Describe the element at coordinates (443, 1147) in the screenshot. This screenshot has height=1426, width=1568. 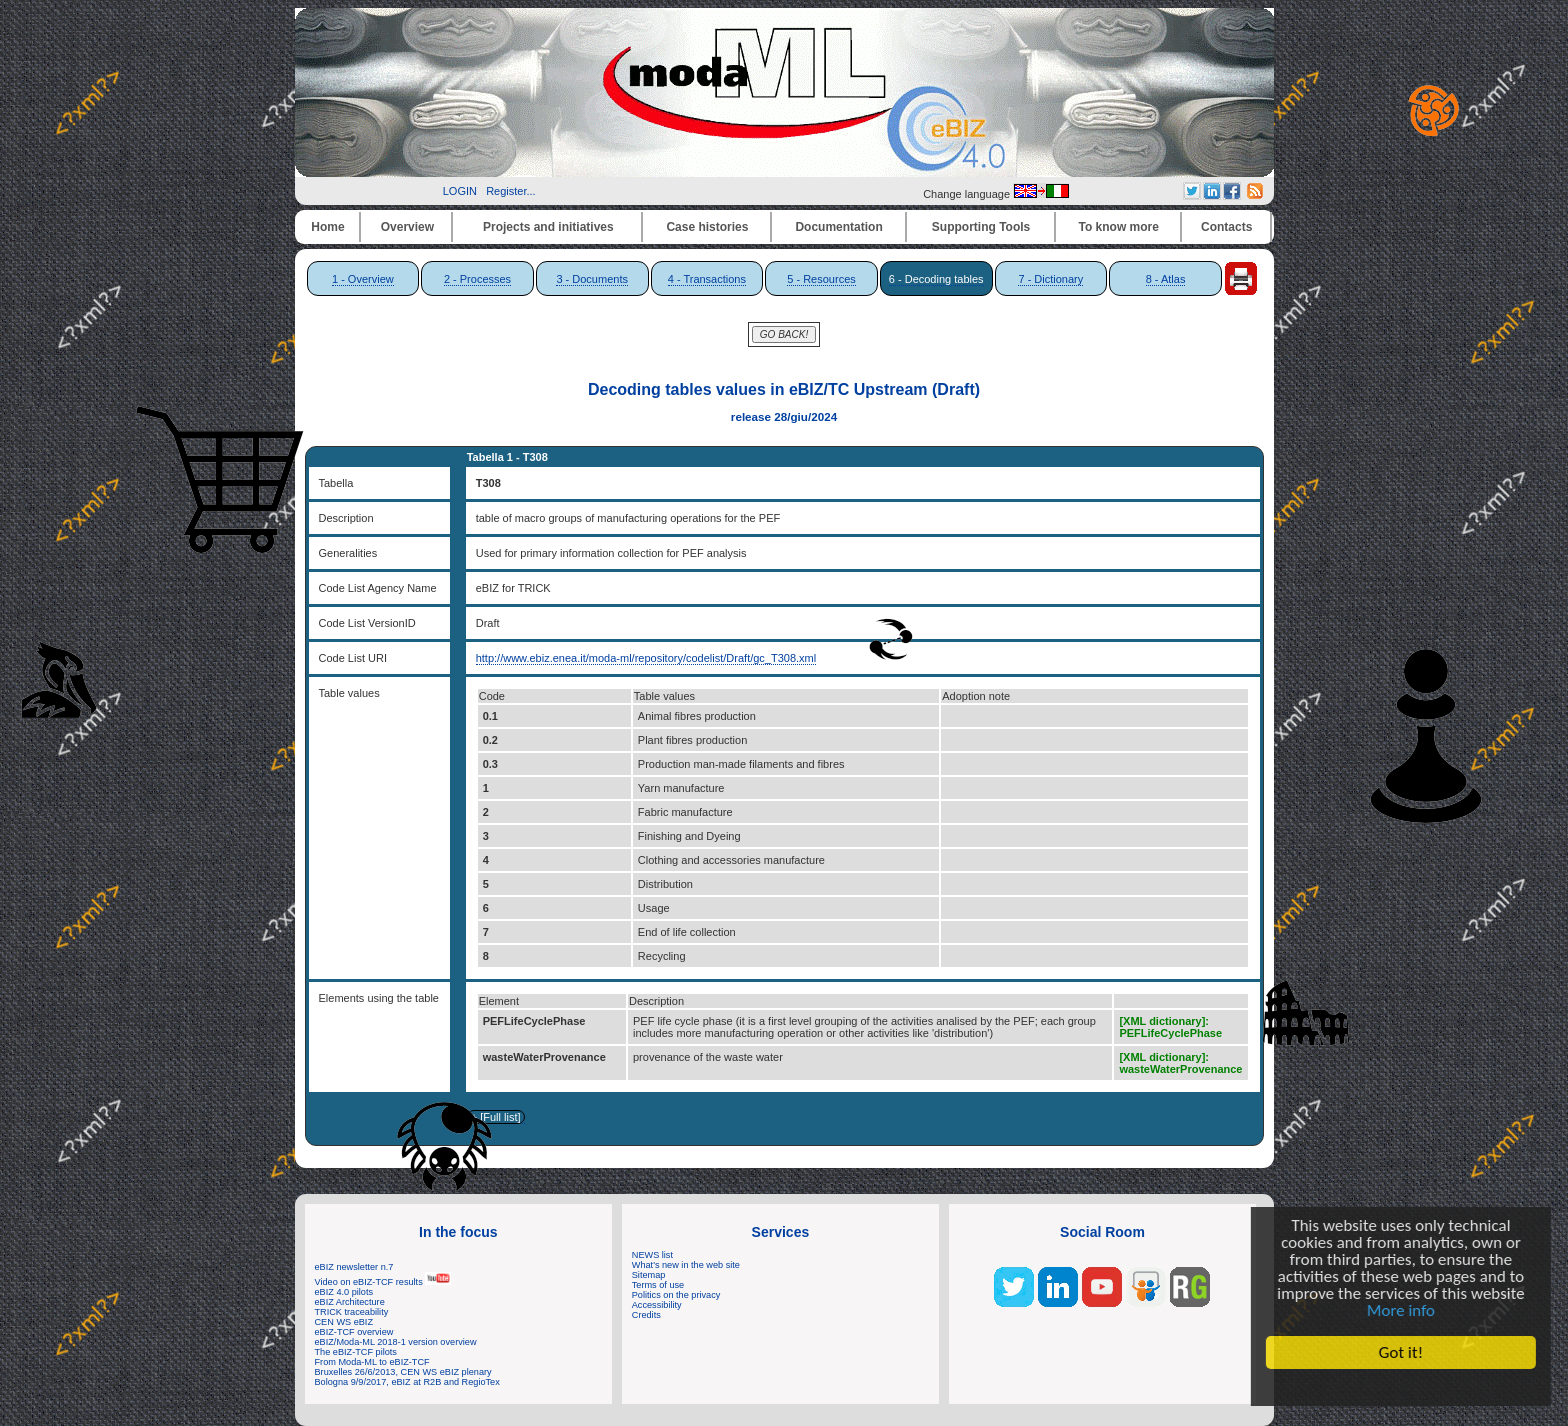
I see `indicates a tick or mite creature in a game context` at that location.